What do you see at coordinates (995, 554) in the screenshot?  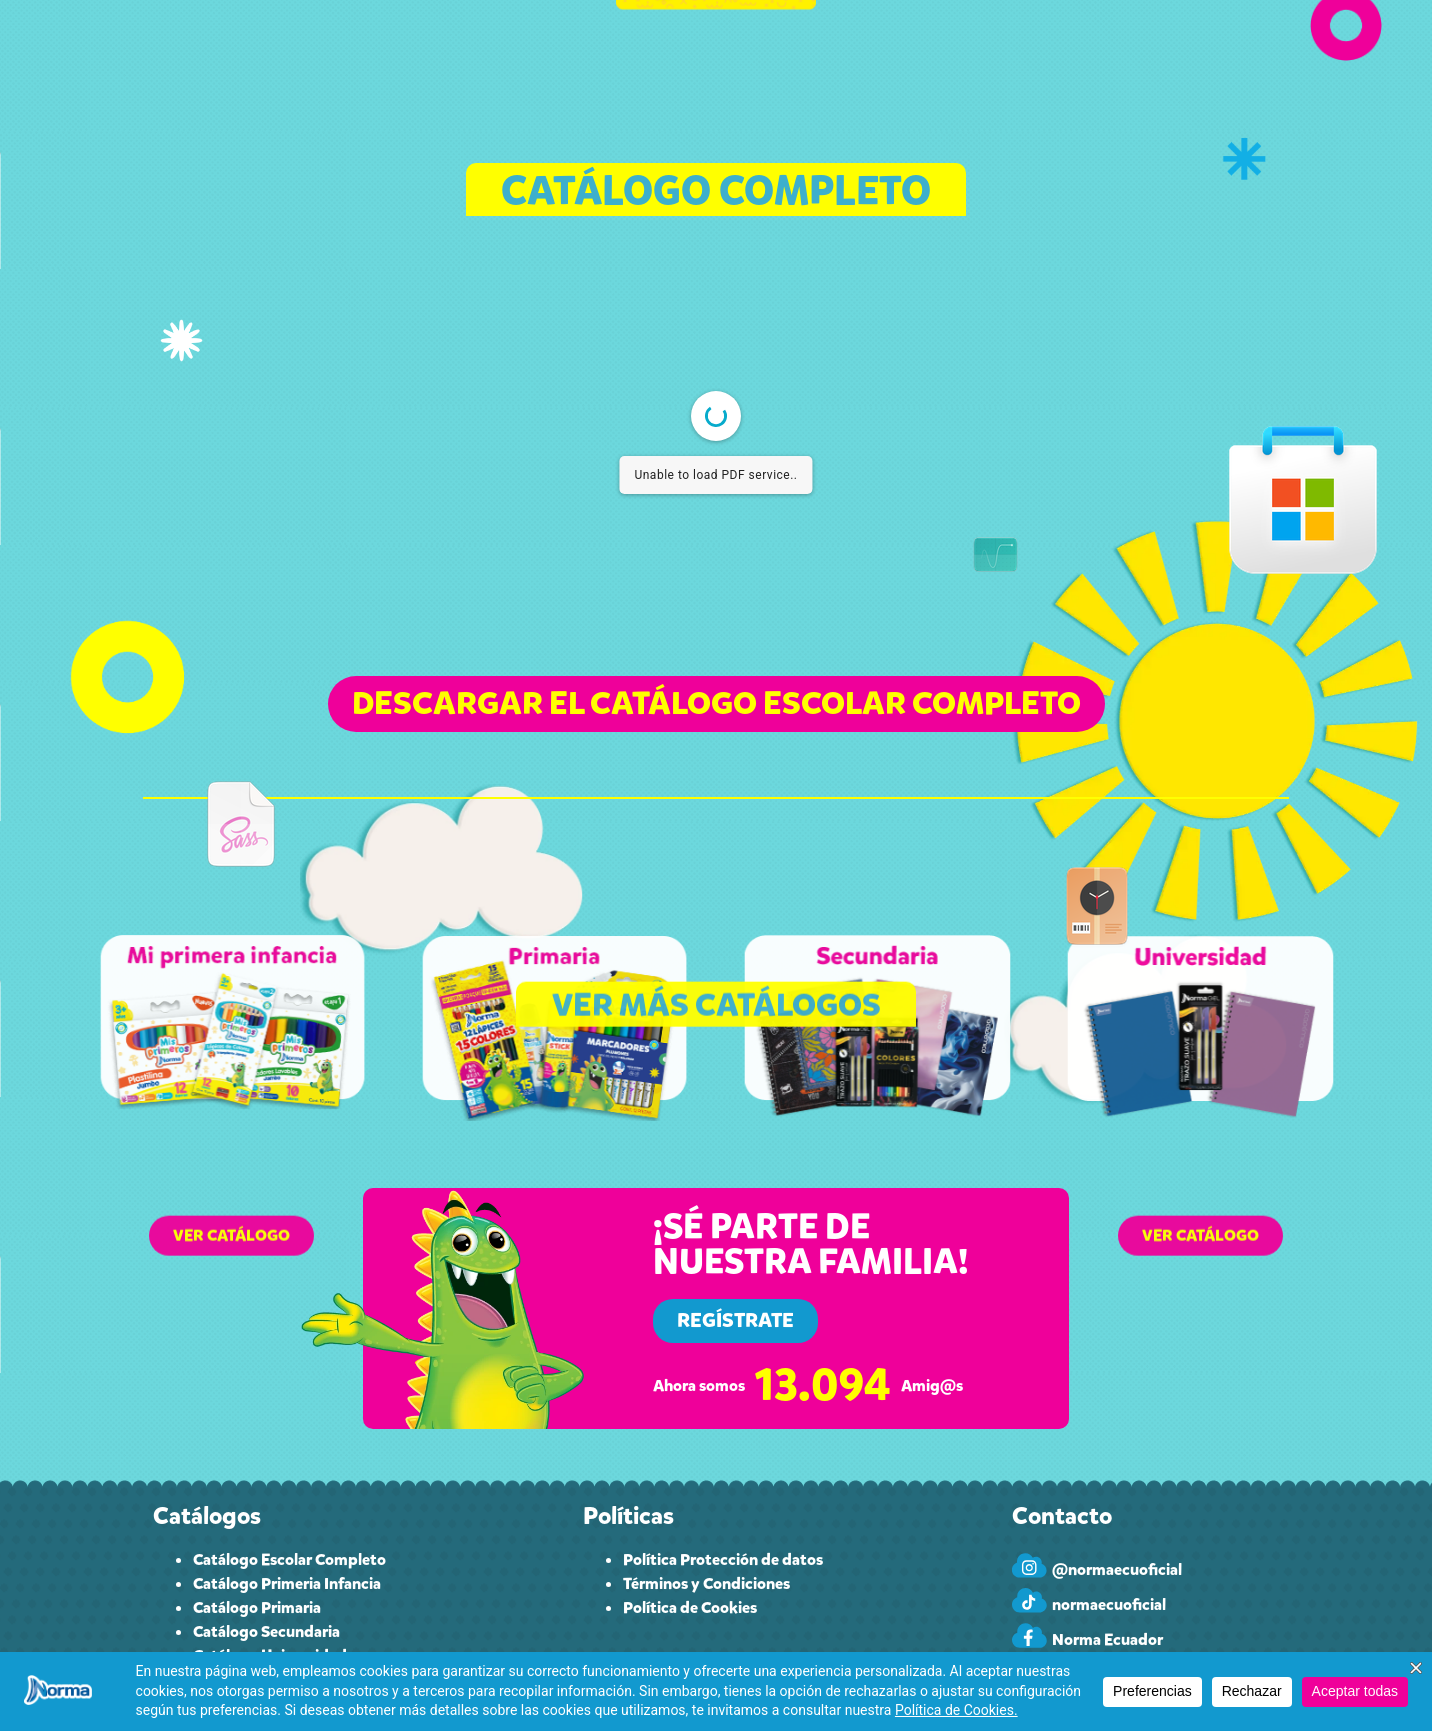 I see `open system resource usage monitor` at bounding box center [995, 554].